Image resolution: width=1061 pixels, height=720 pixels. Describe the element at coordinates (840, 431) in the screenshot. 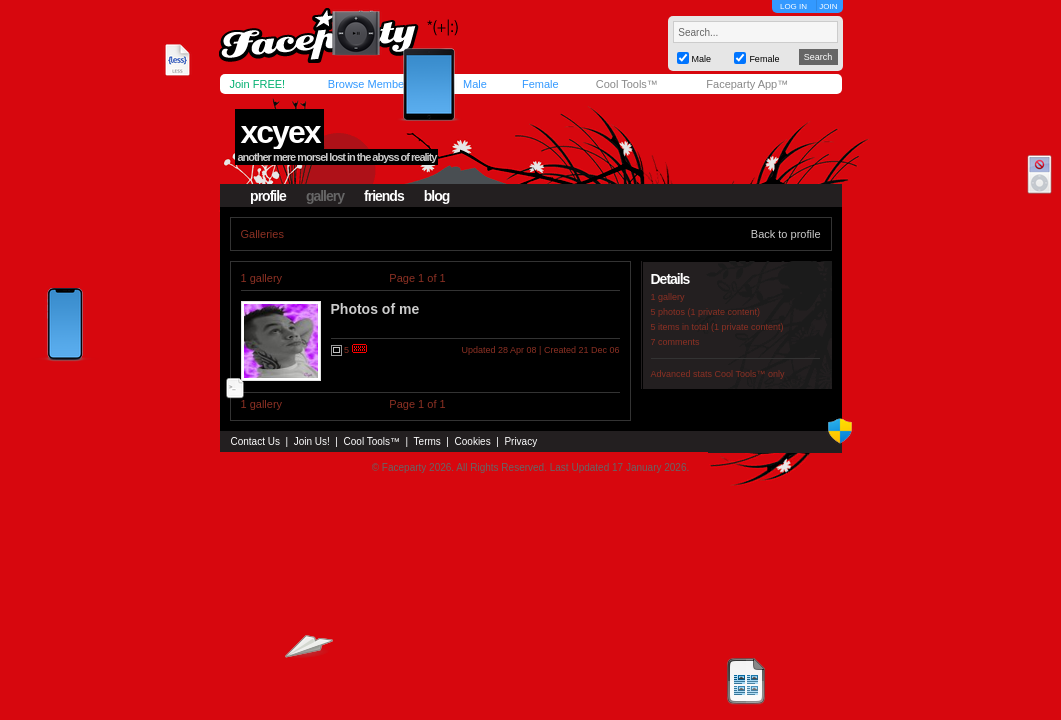

I see `indicates administrator privileges or protected system access` at that location.